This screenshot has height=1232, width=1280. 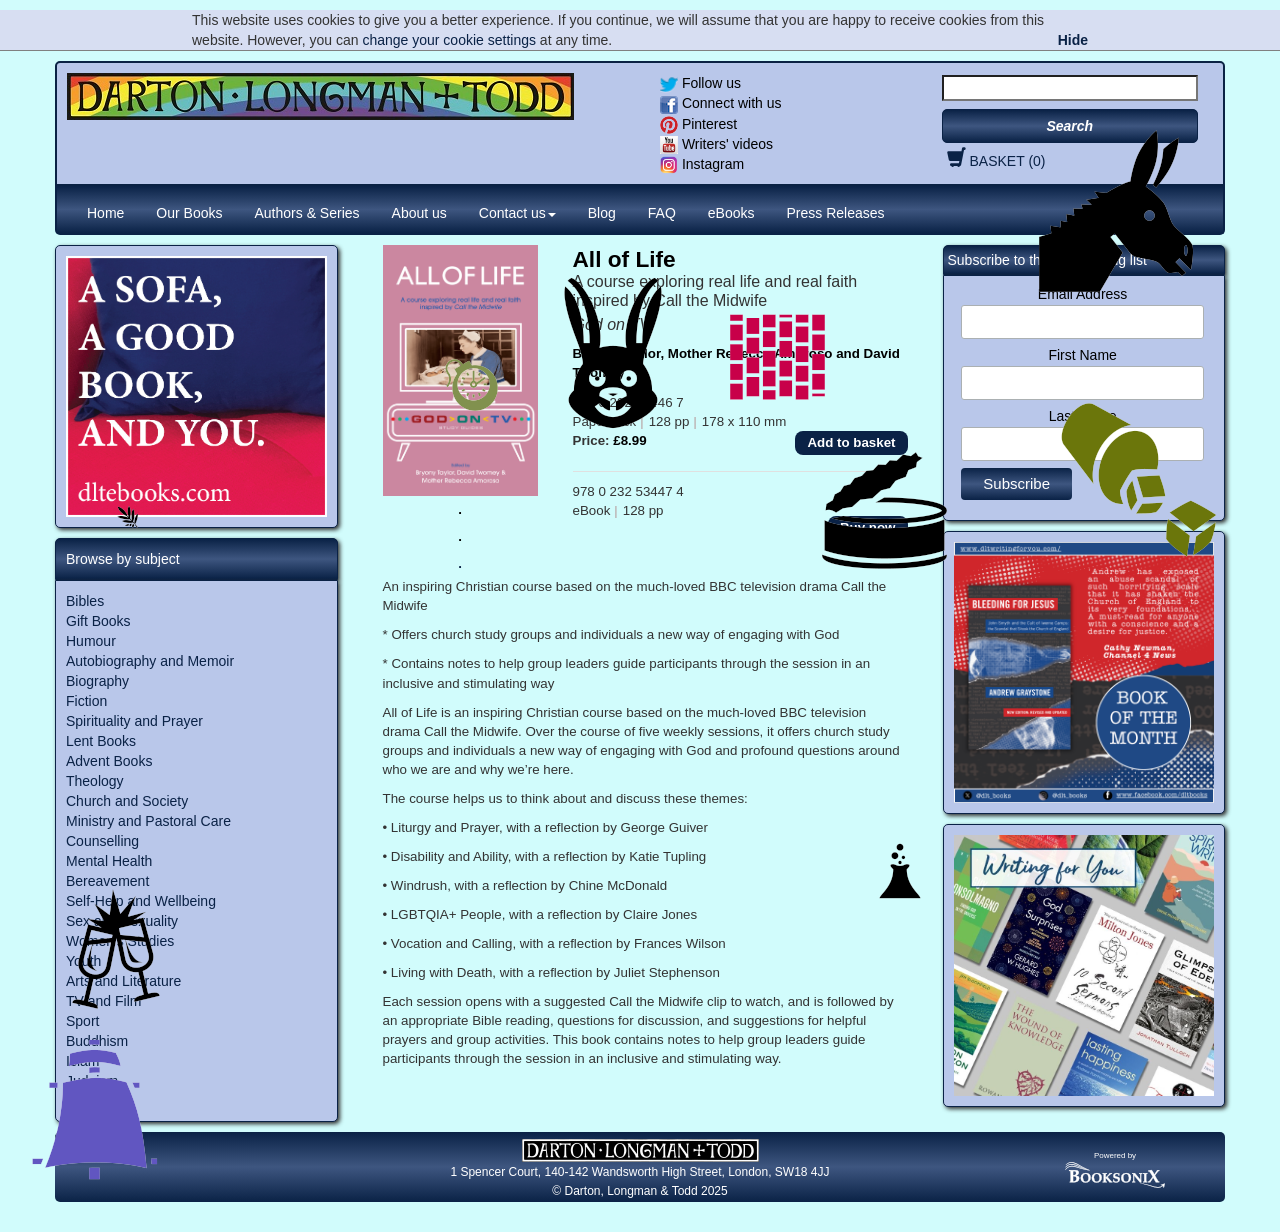 What do you see at coordinates (1139, 480) in the screenshot?
I see `roll the dice or randomize outcome` at bounding box center [1139, 480].